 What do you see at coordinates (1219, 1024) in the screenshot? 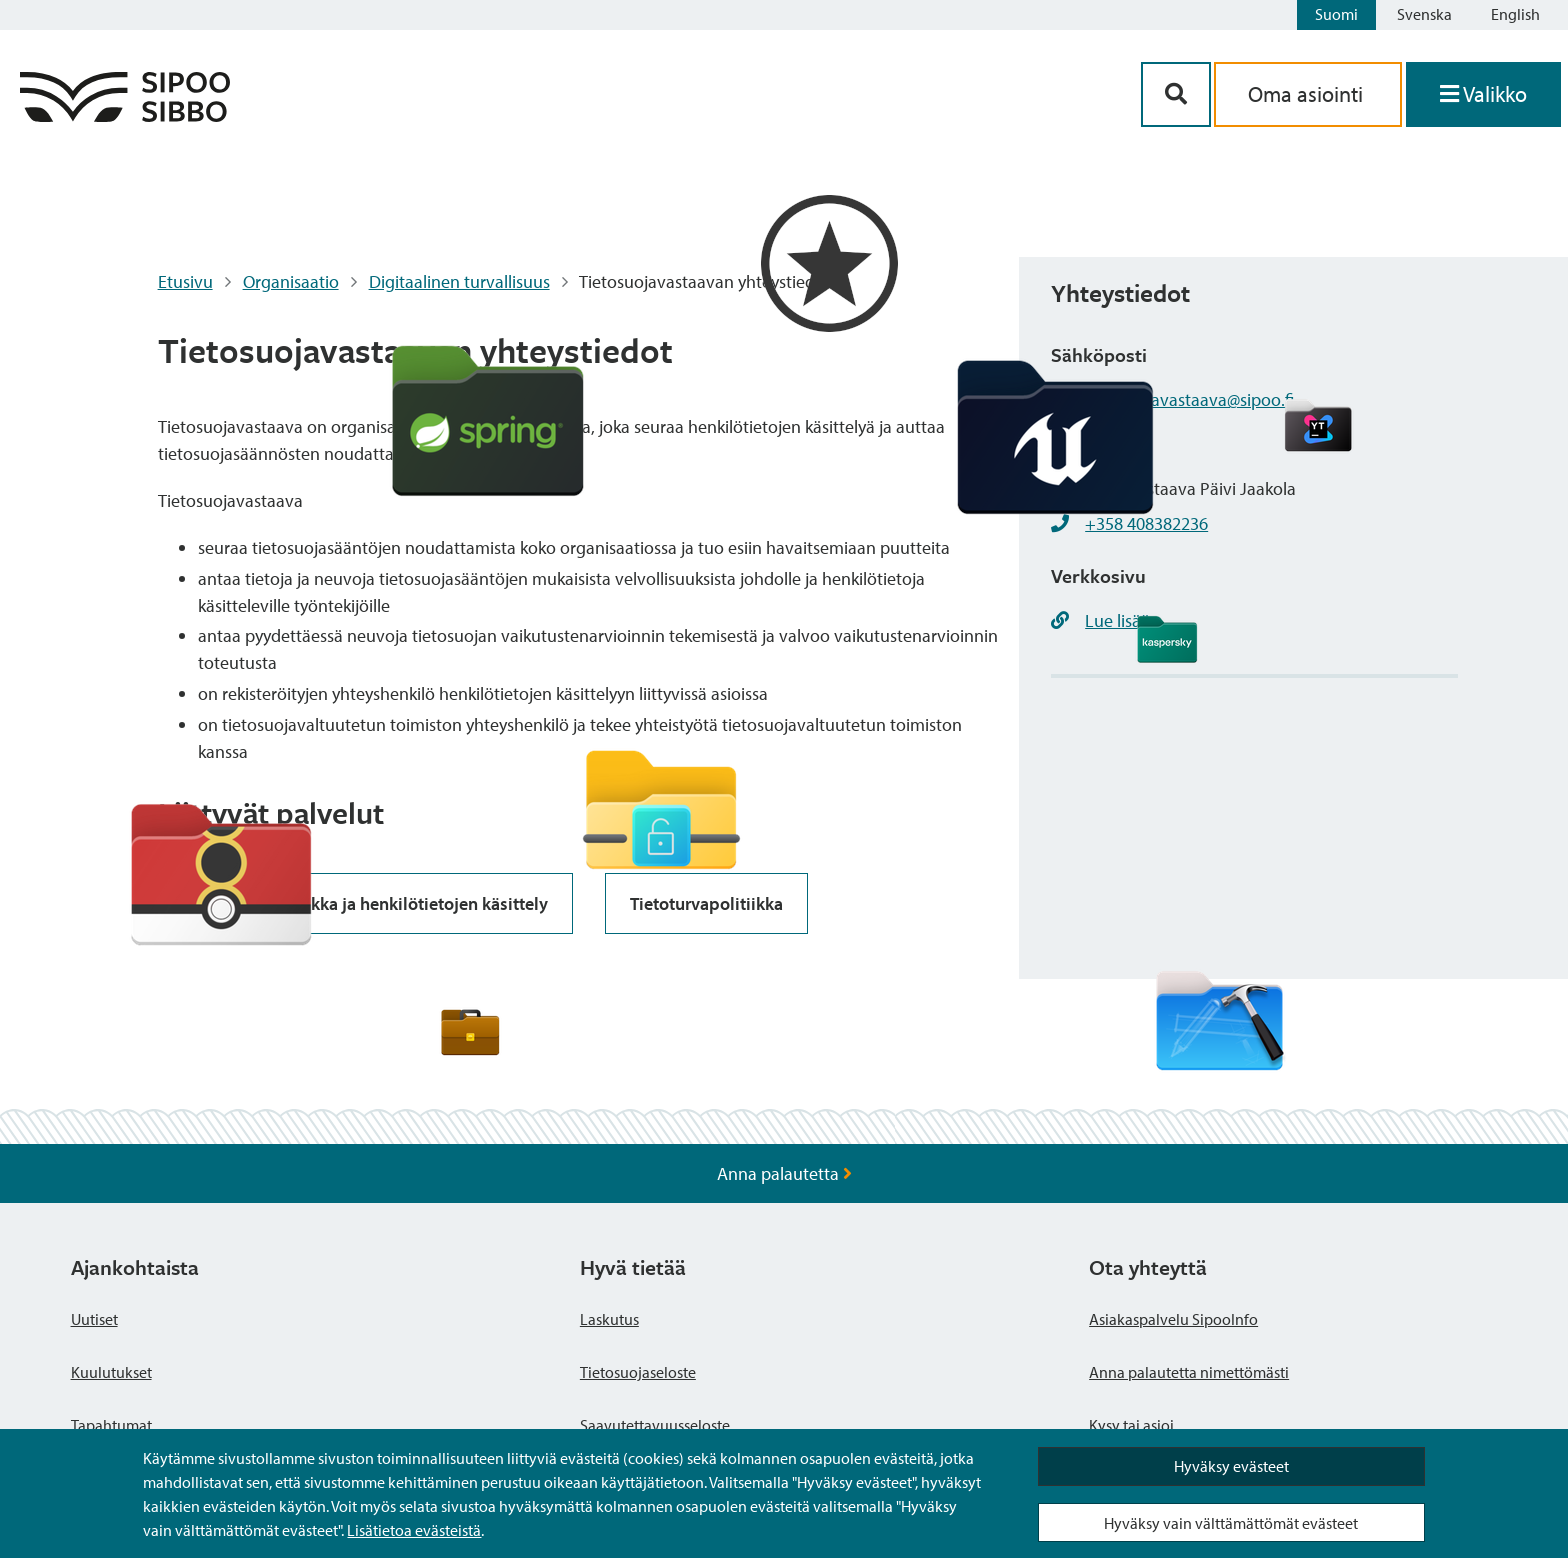
I see `open xcode projects folder` at bounding box center [1219, 1024].